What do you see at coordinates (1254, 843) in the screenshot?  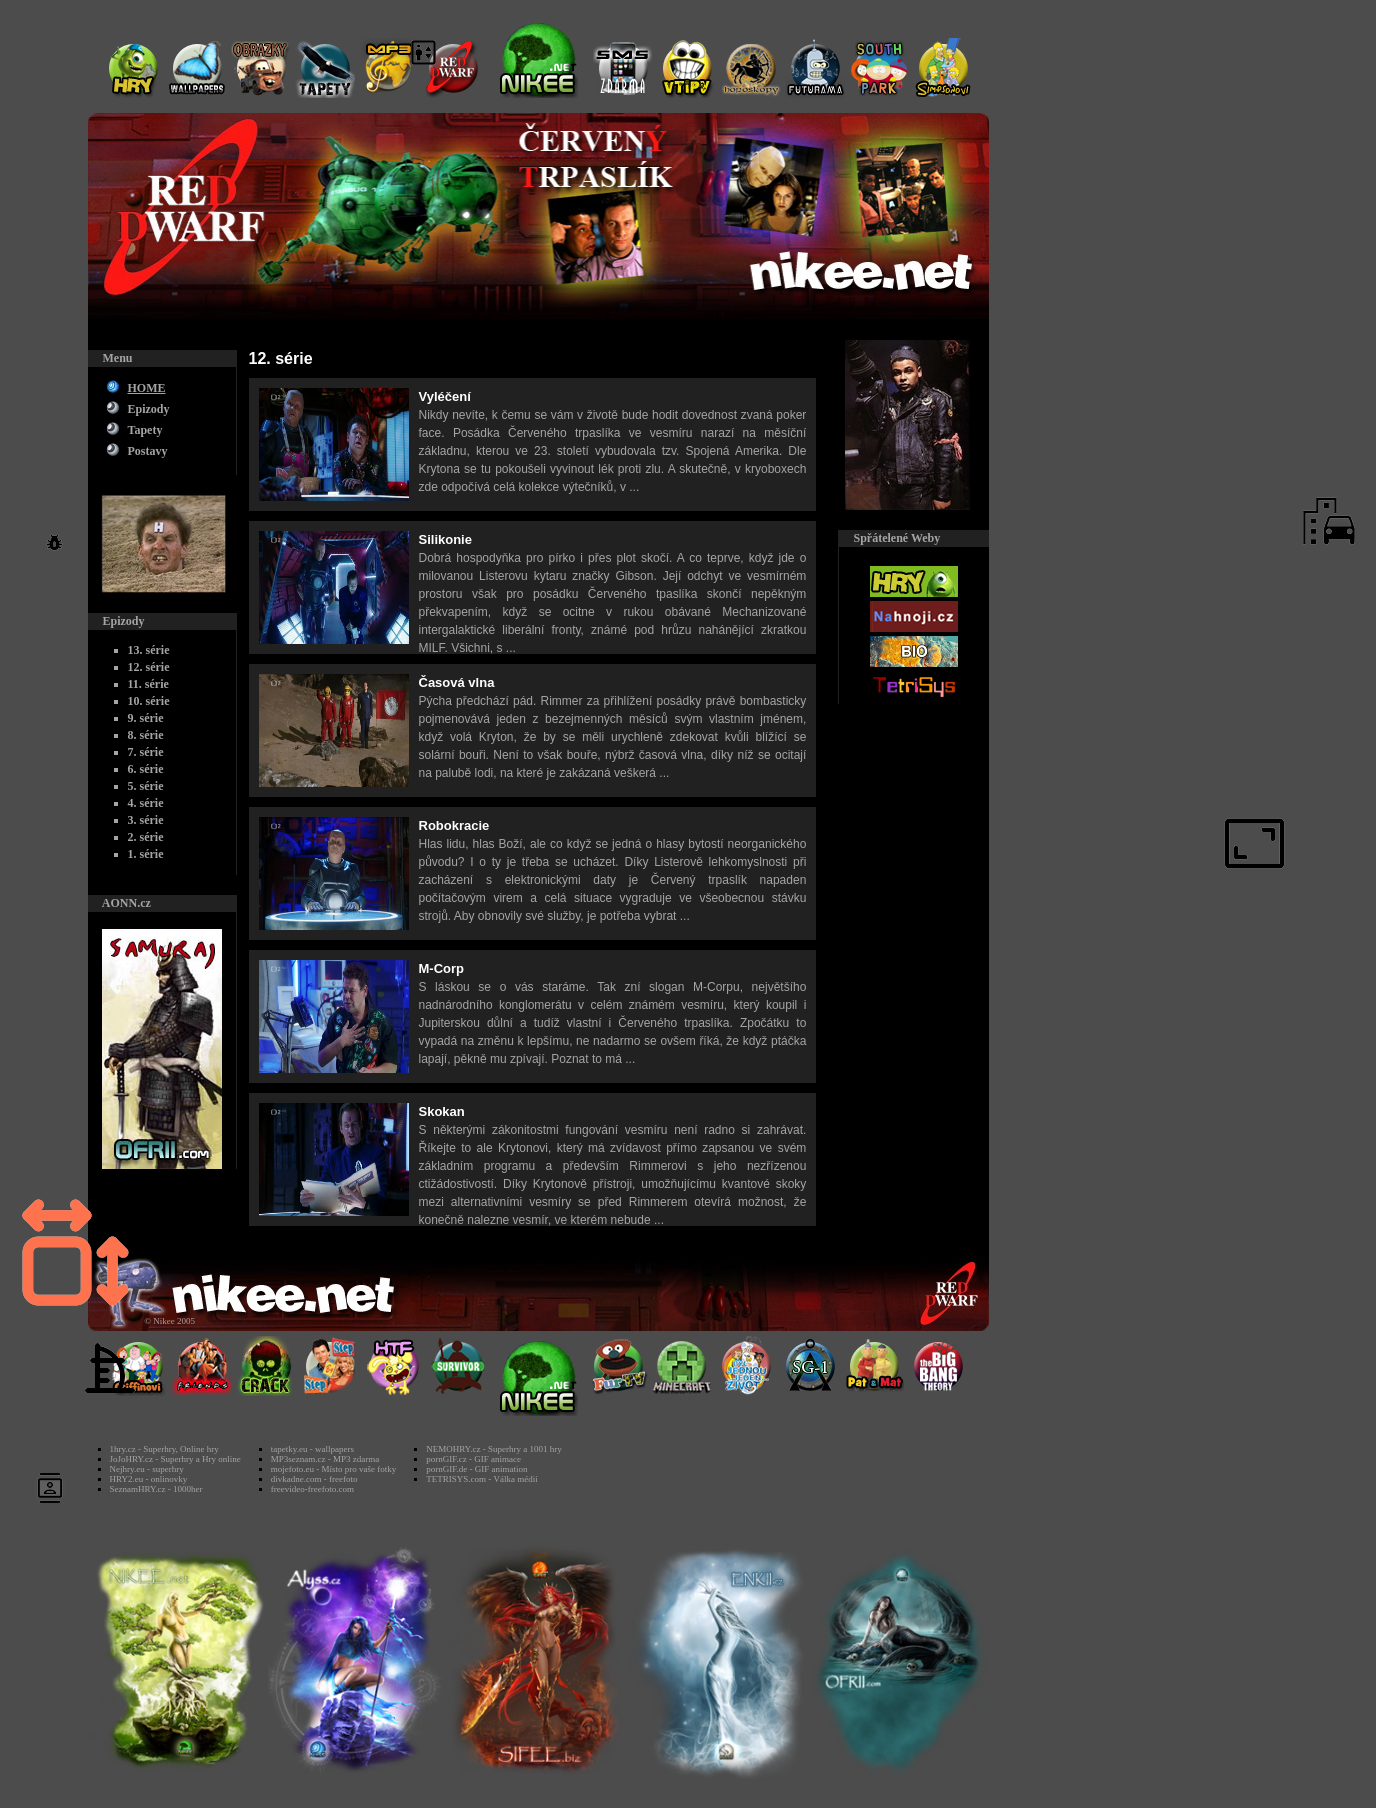 I see `enter fullscreen mode` at bounding box center [1254, 843].